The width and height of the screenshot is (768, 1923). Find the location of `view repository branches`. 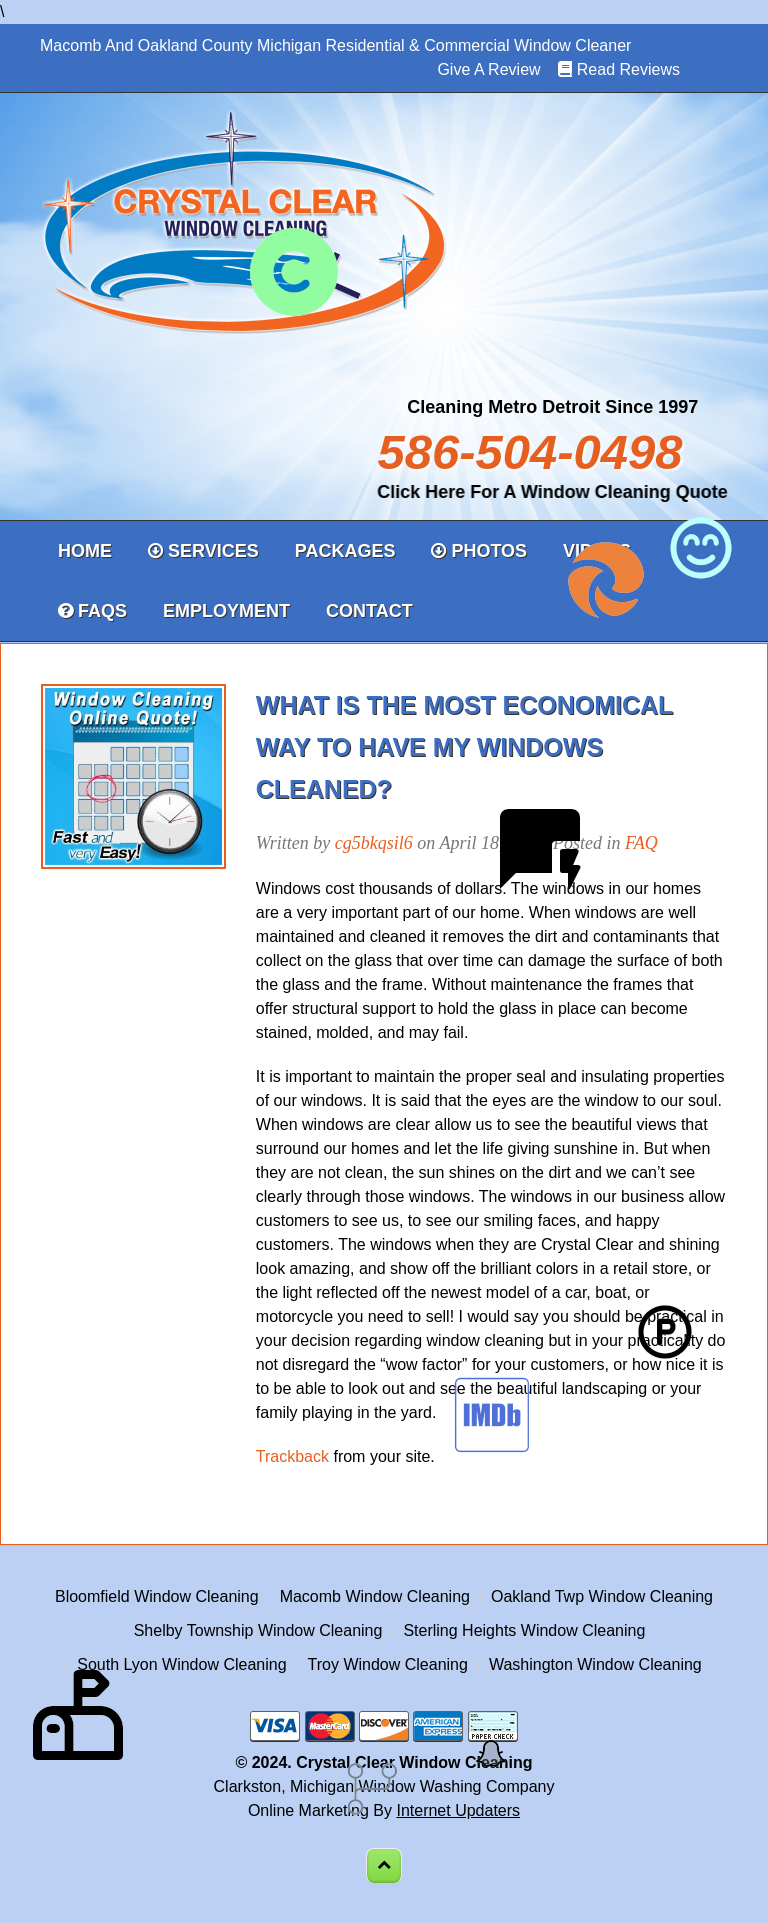

view repository branches is located at coordinates (369, 1789).